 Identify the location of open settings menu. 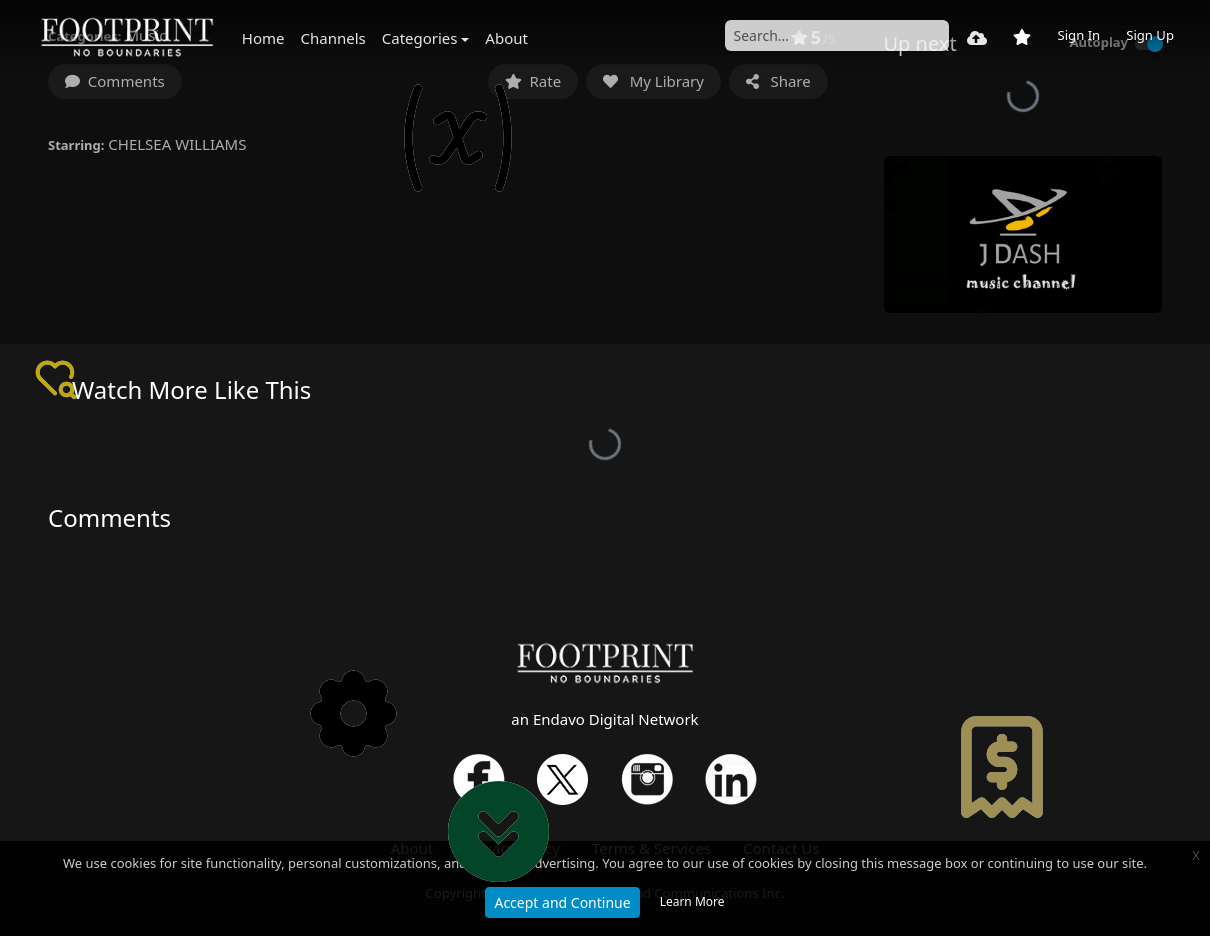
(353, 713).